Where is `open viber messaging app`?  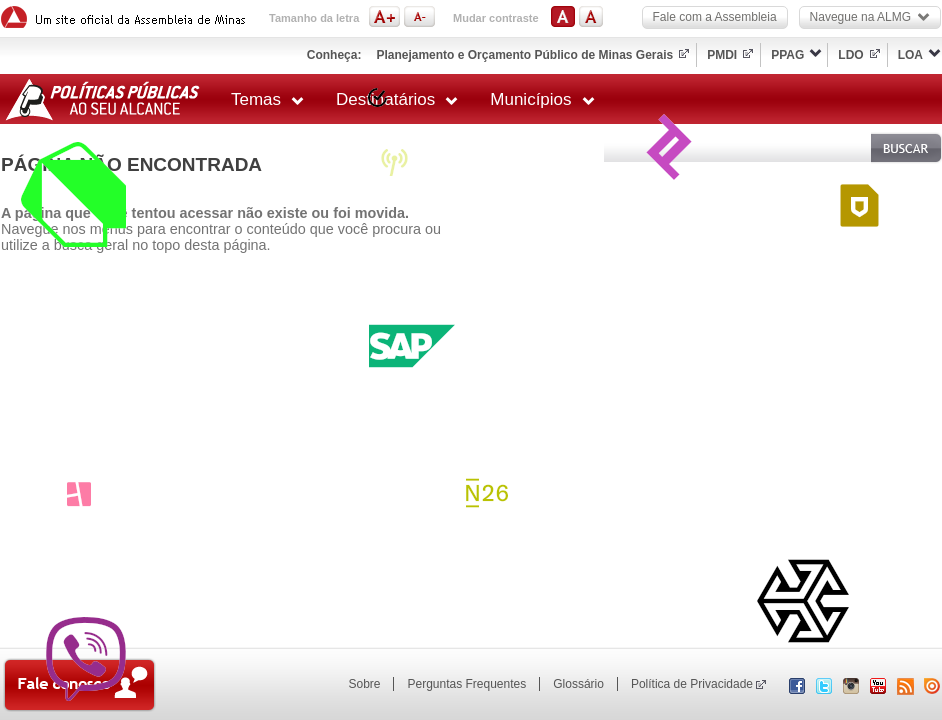
open viber messaging app is located at coordinates (86, 659).